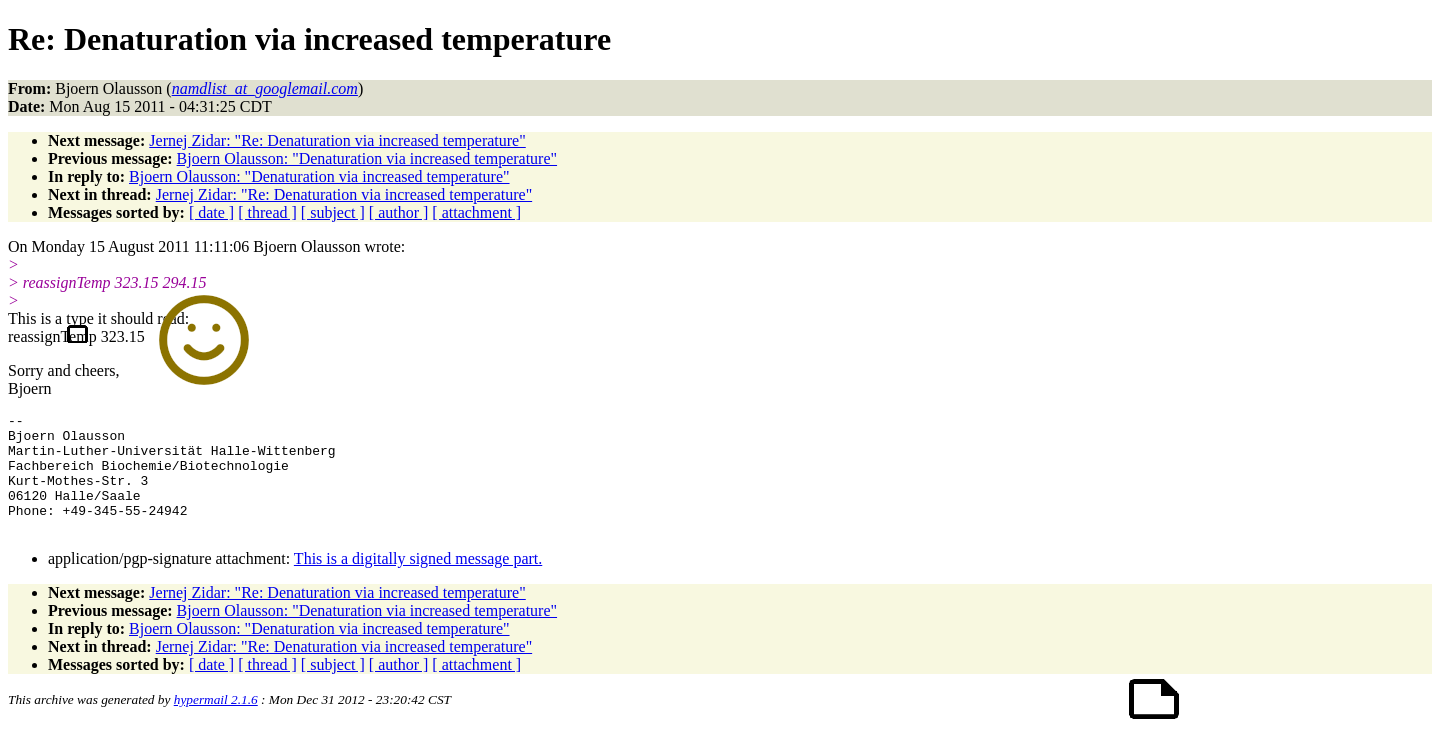 This screenshot has height=748, width=1440. Describe the element at coordinates (1154, 699) in the screenshot. I see `create a new note` at that location.